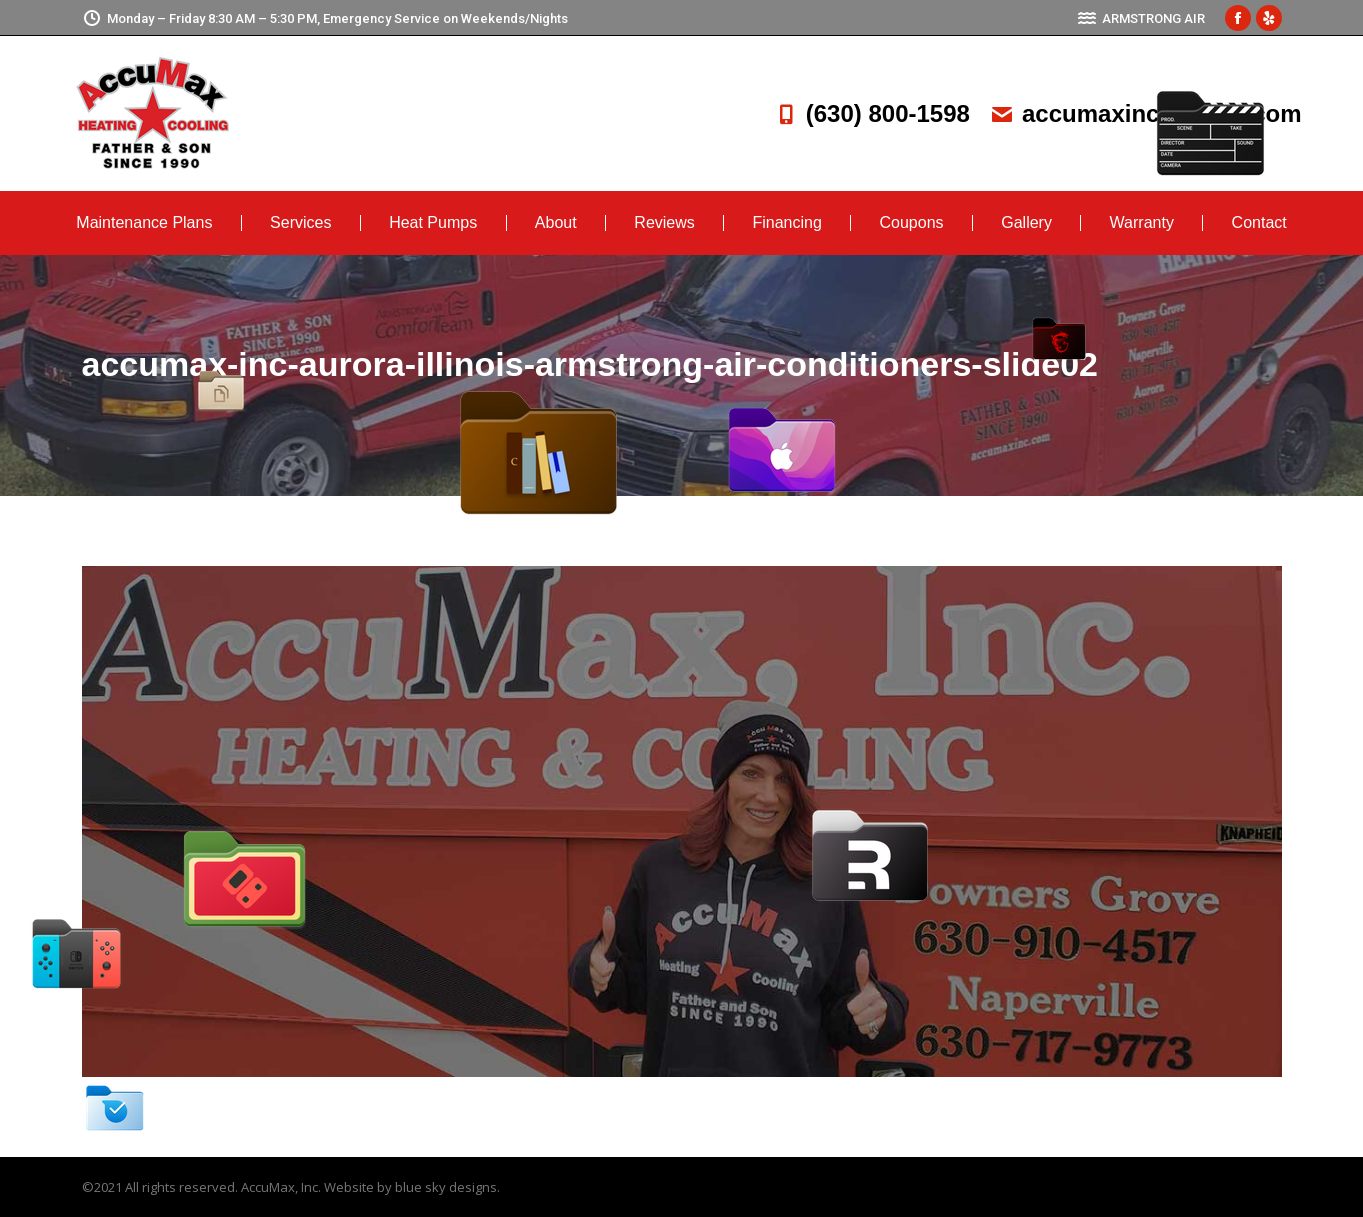 The height and width of the screenshot is (1217, 1363). Describe the element at coordinates (76, 956) in the screenshot. I see `open nintendo switch games folder` at that location.